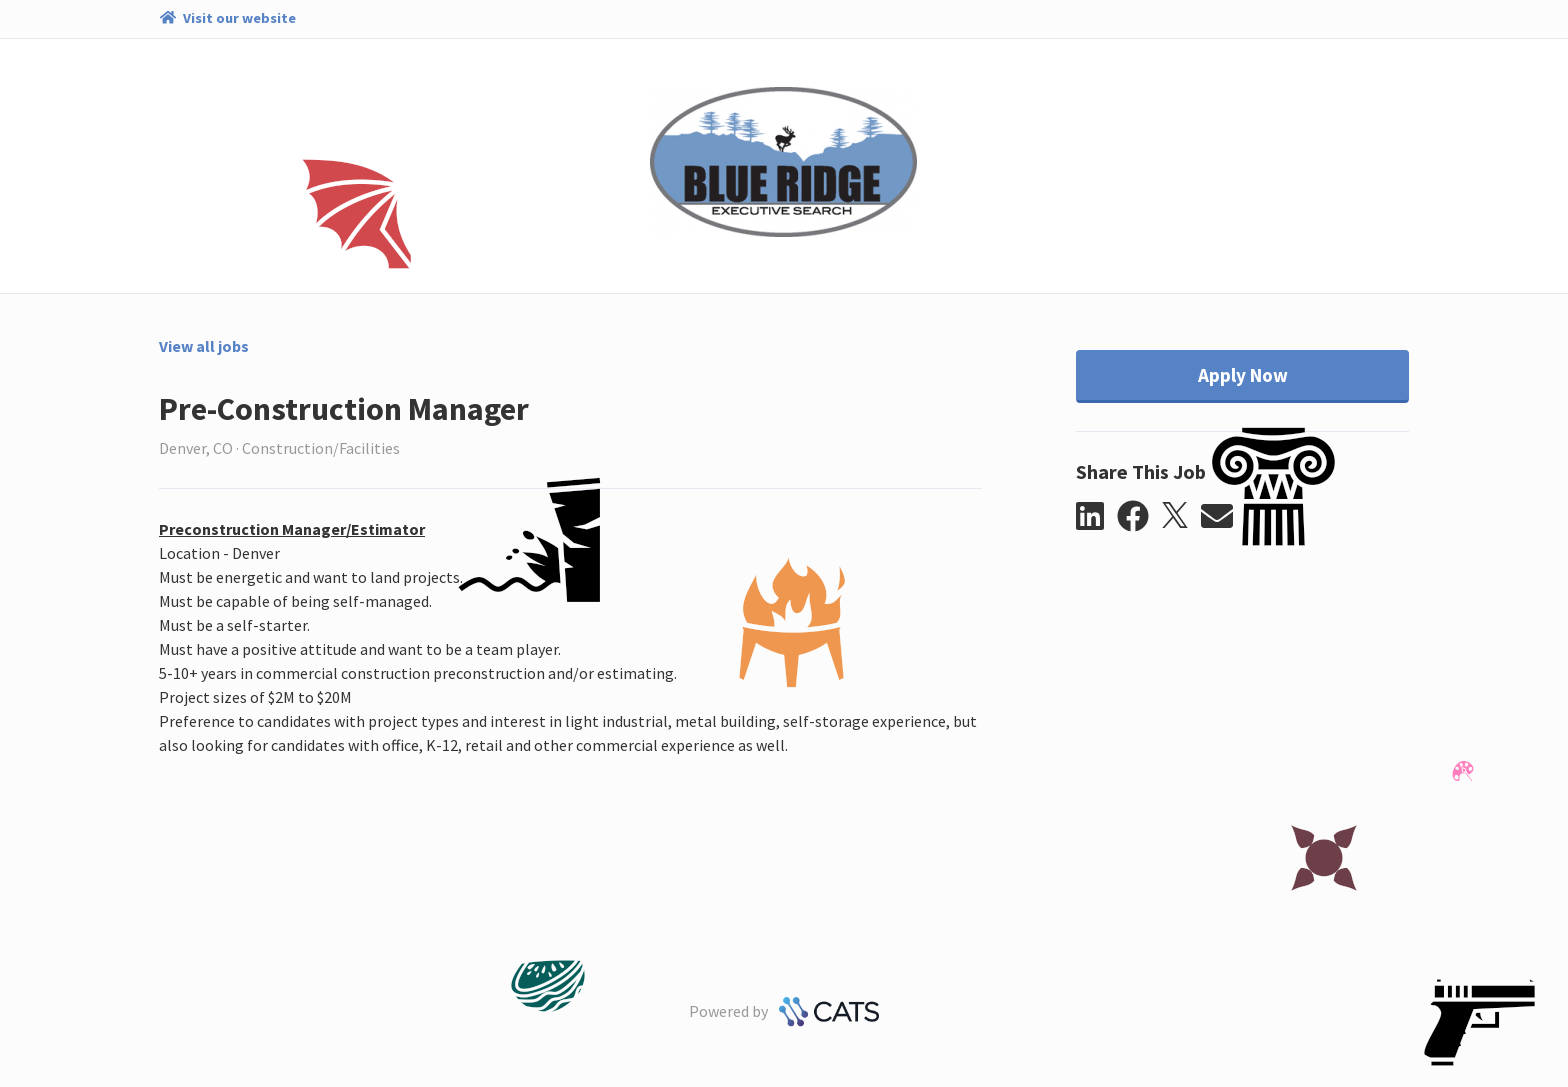  Describe the element at coordinates (1479, 1022) in the screenshot. I see `access weapons inventory in game` at that location.